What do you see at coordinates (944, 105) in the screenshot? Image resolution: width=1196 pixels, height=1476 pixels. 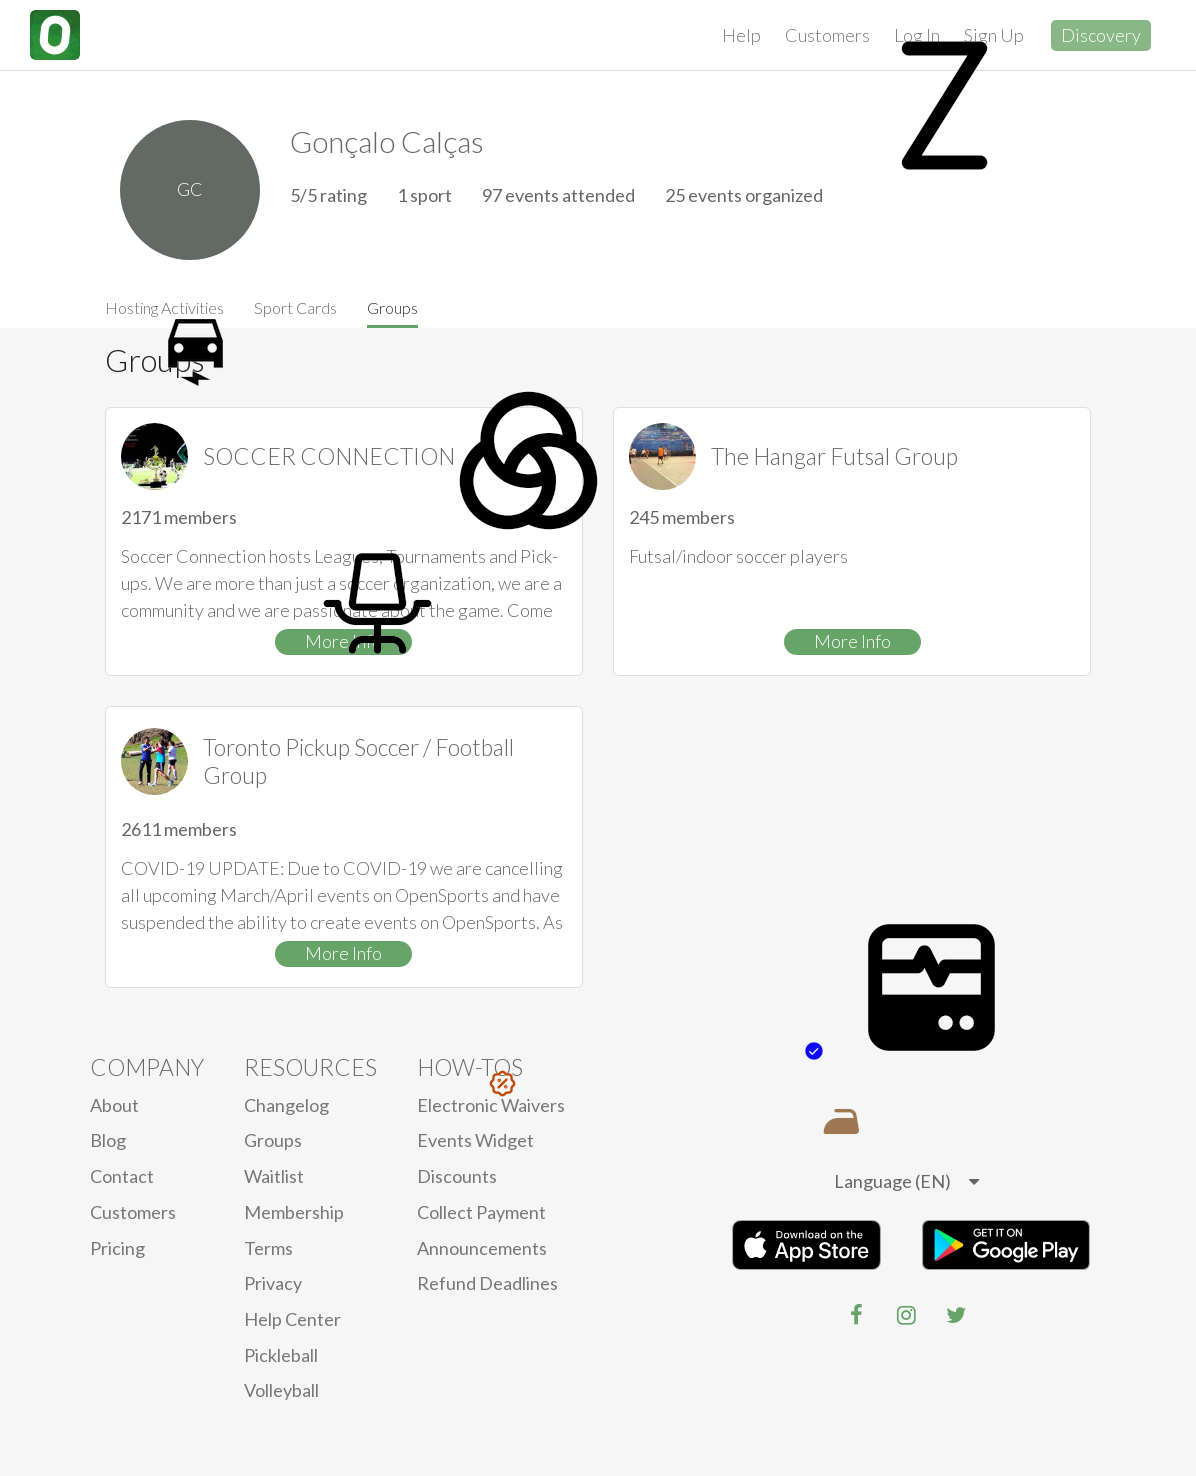 I see `alphabetical sorting option for letter Z` at bounding box center [944, 105].